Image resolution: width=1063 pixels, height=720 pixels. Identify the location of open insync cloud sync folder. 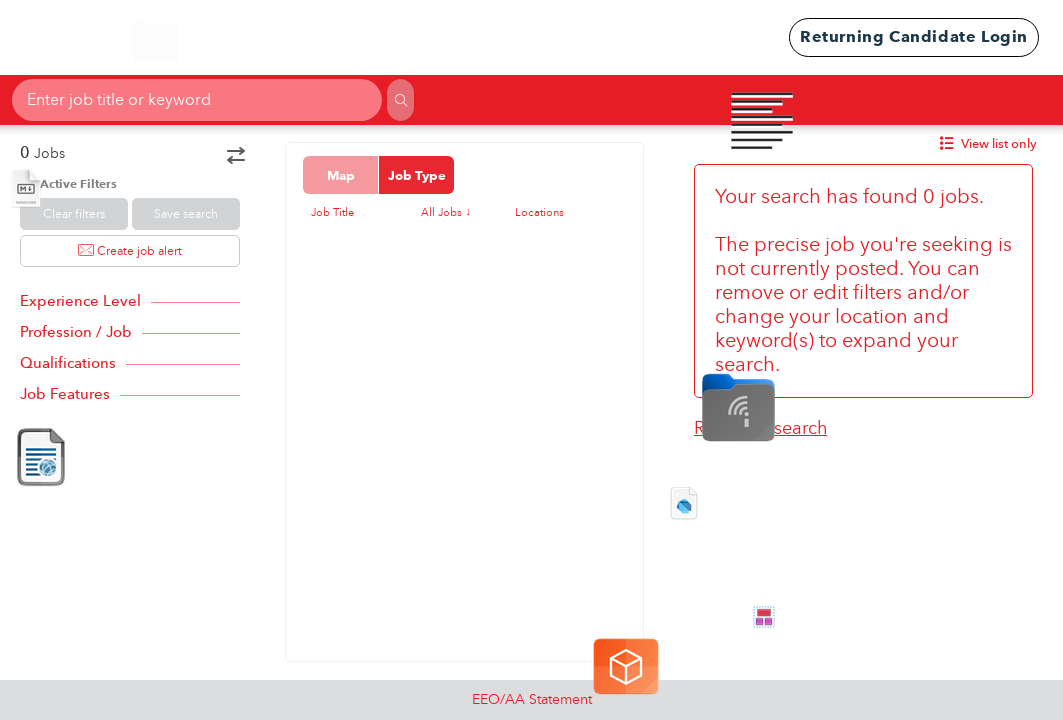
(738, 407).